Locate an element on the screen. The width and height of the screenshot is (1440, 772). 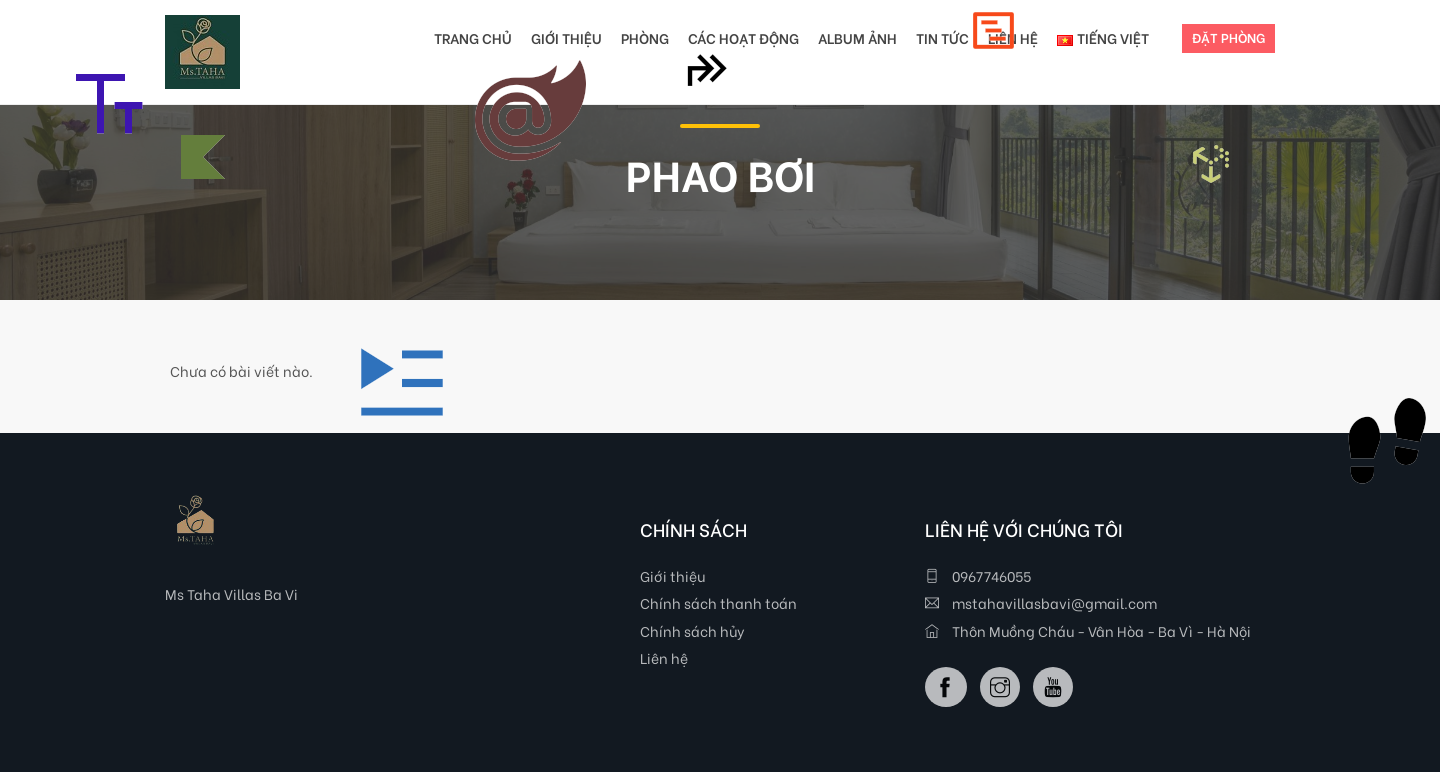
kotlin programming language logo is located at coordinates (203, 157).